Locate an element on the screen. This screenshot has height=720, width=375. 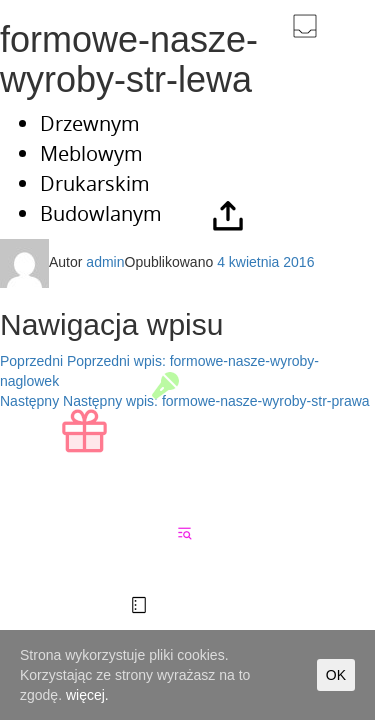
view or redeem a gift is located at coordinates (84, 433).